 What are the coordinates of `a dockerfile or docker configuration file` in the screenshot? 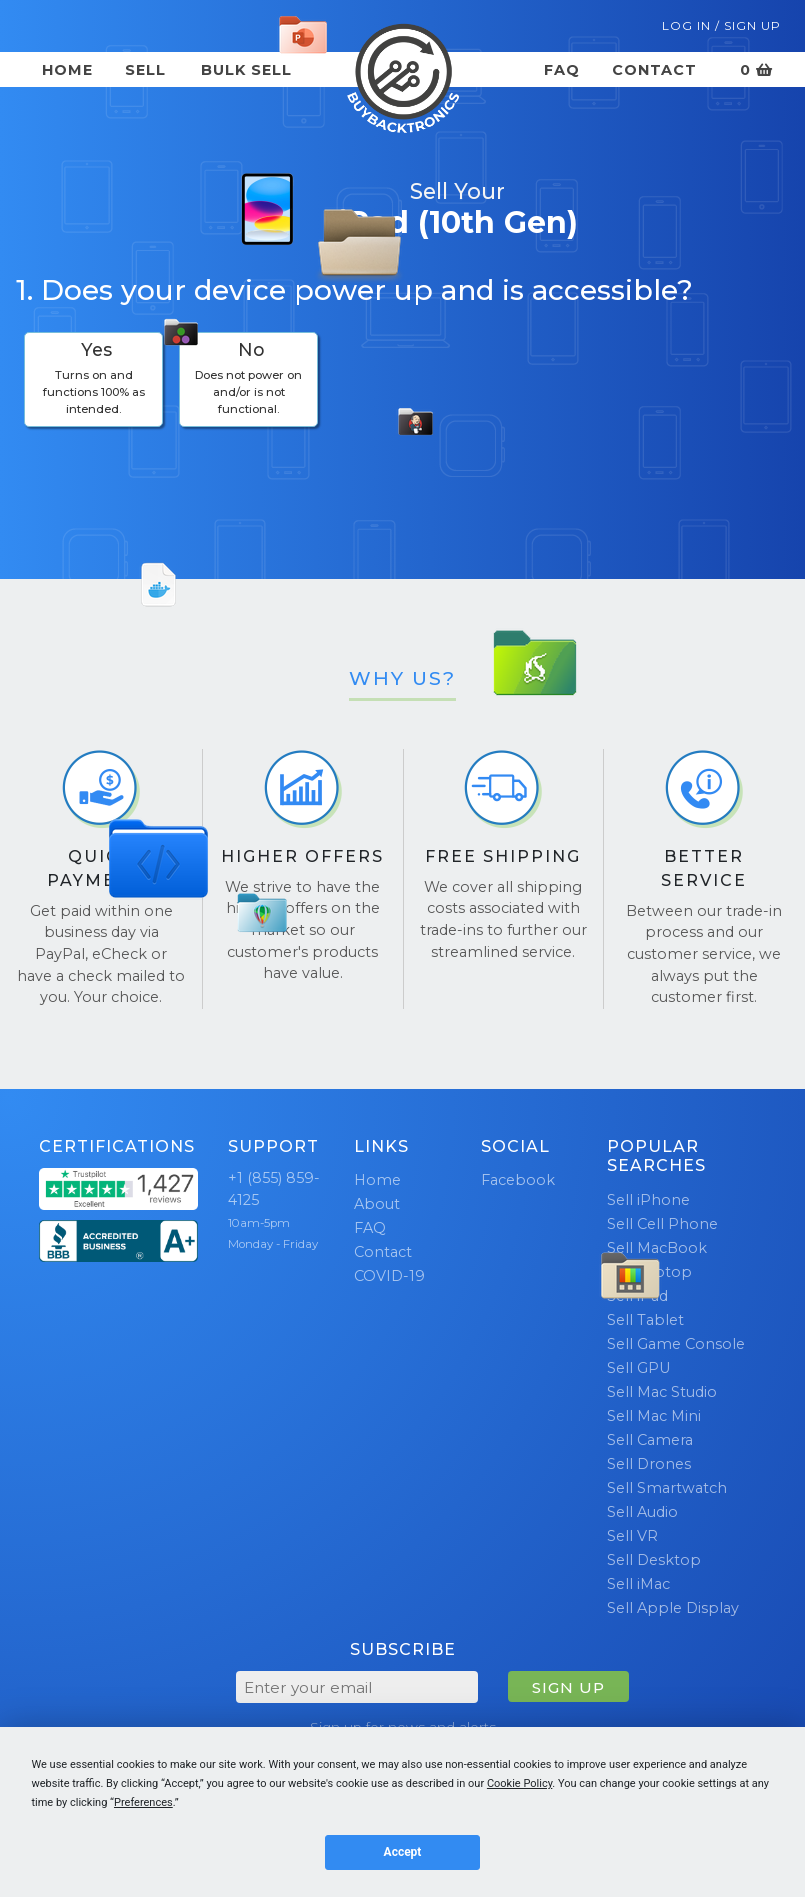 It's located at (158, 584).